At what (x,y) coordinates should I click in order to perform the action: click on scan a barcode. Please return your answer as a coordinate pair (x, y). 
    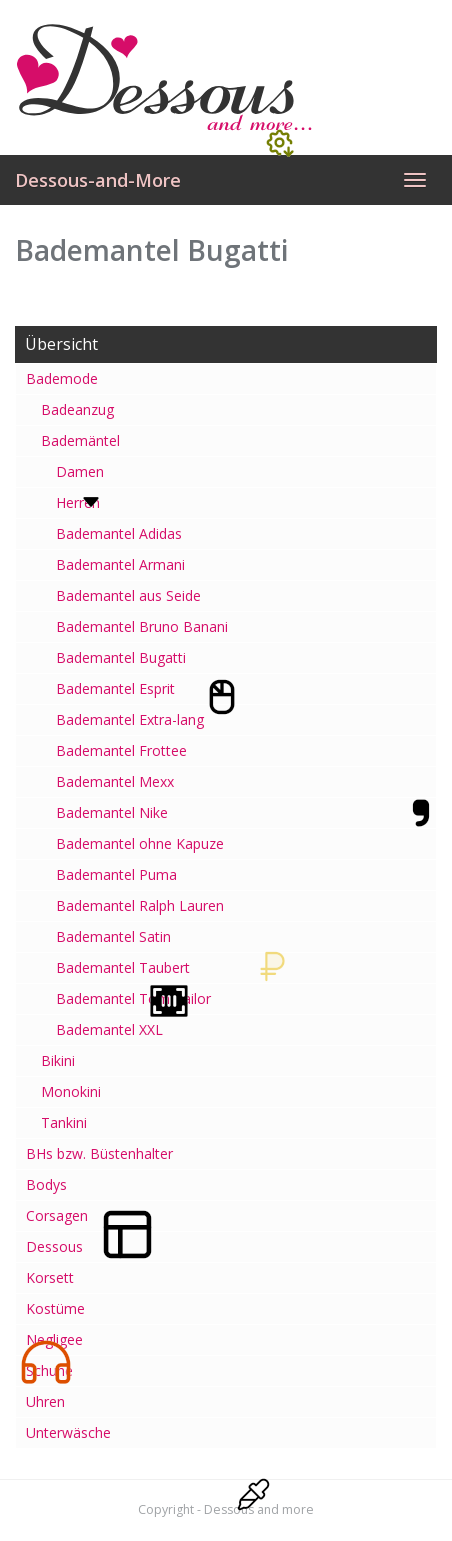
    Looking at the image, I should click on (169, 1001).